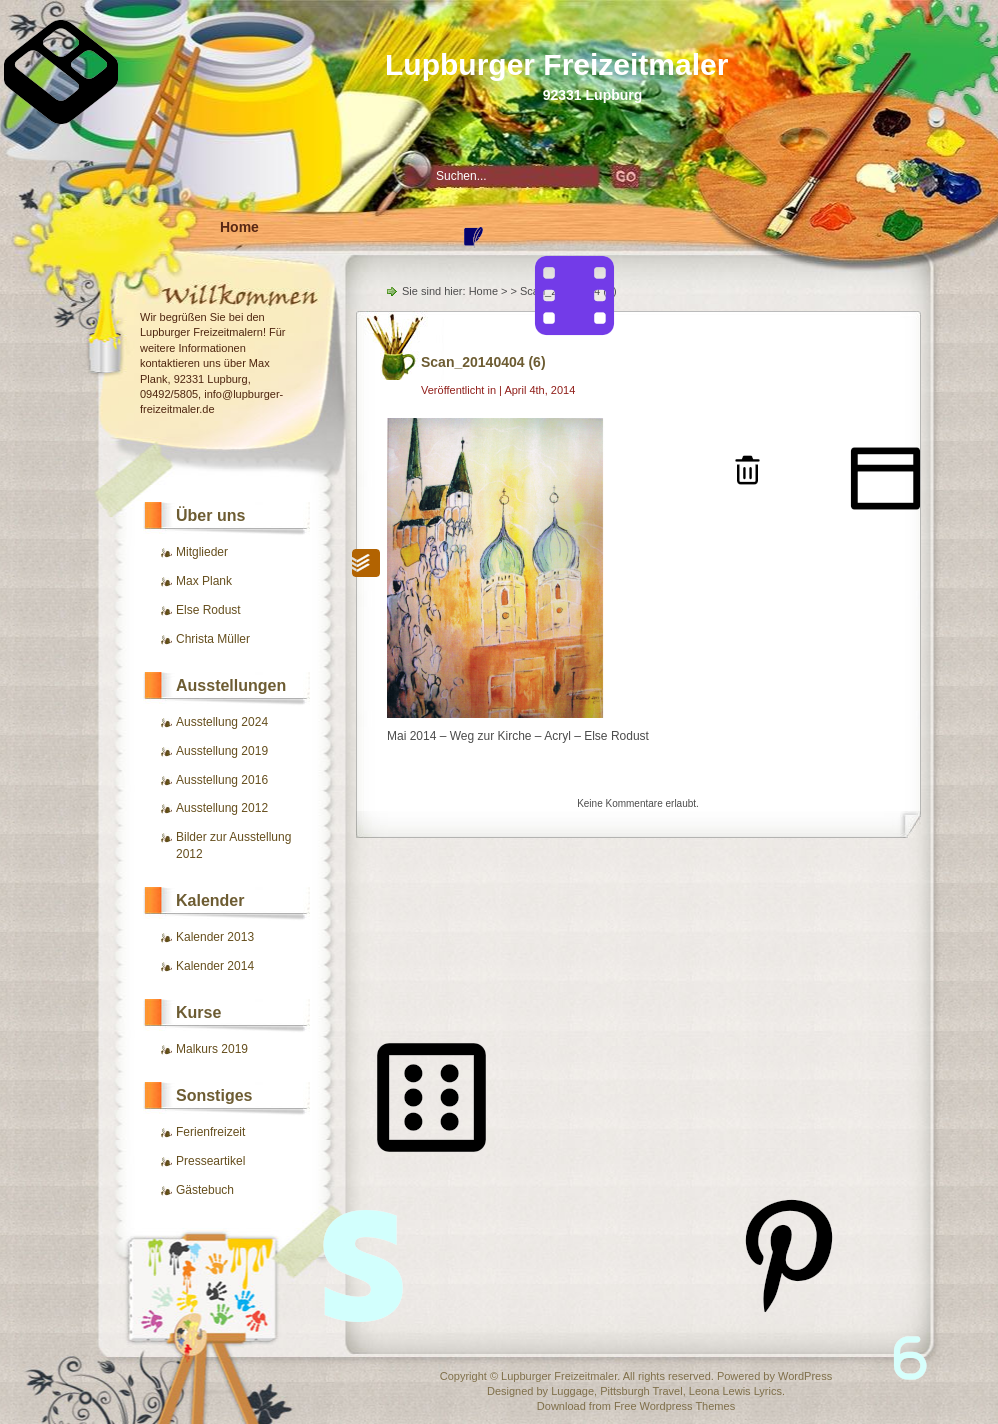 The height and width of the screenshot is (1424, 998). I want to click on switch to top panel layout, so click(885, 478).